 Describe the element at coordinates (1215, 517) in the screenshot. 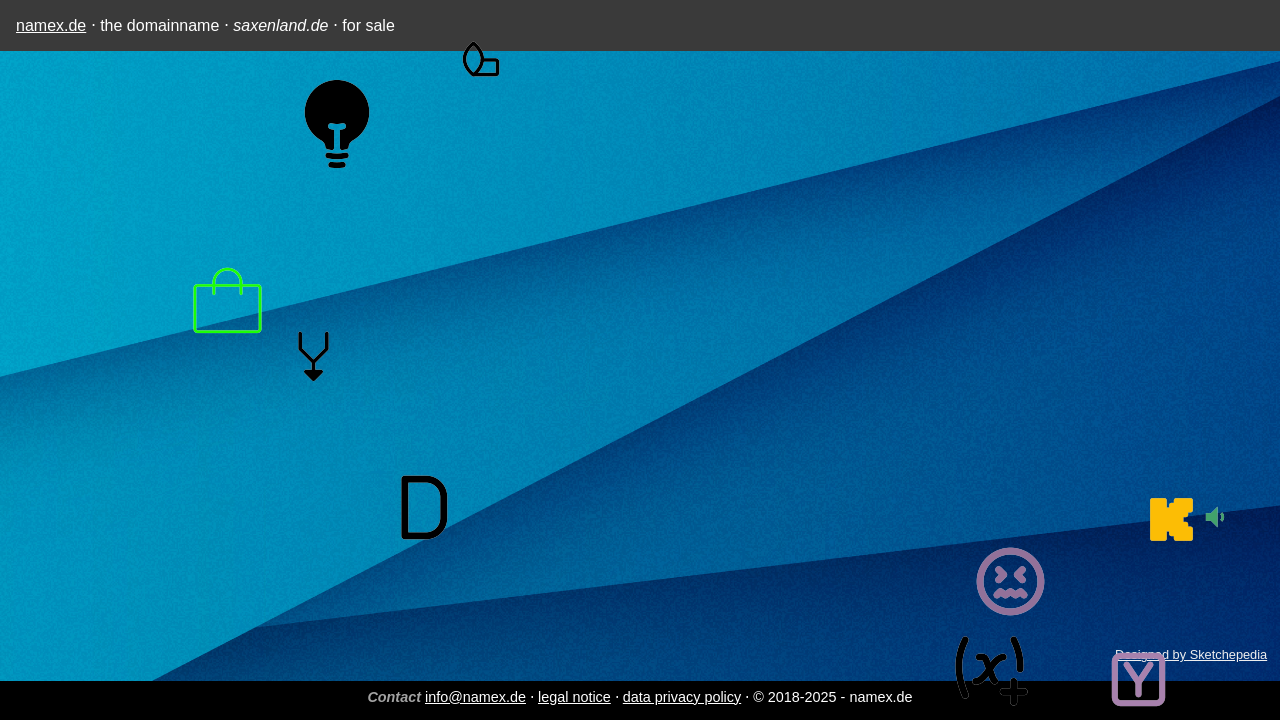

I see `decrease audio volume` at that location.